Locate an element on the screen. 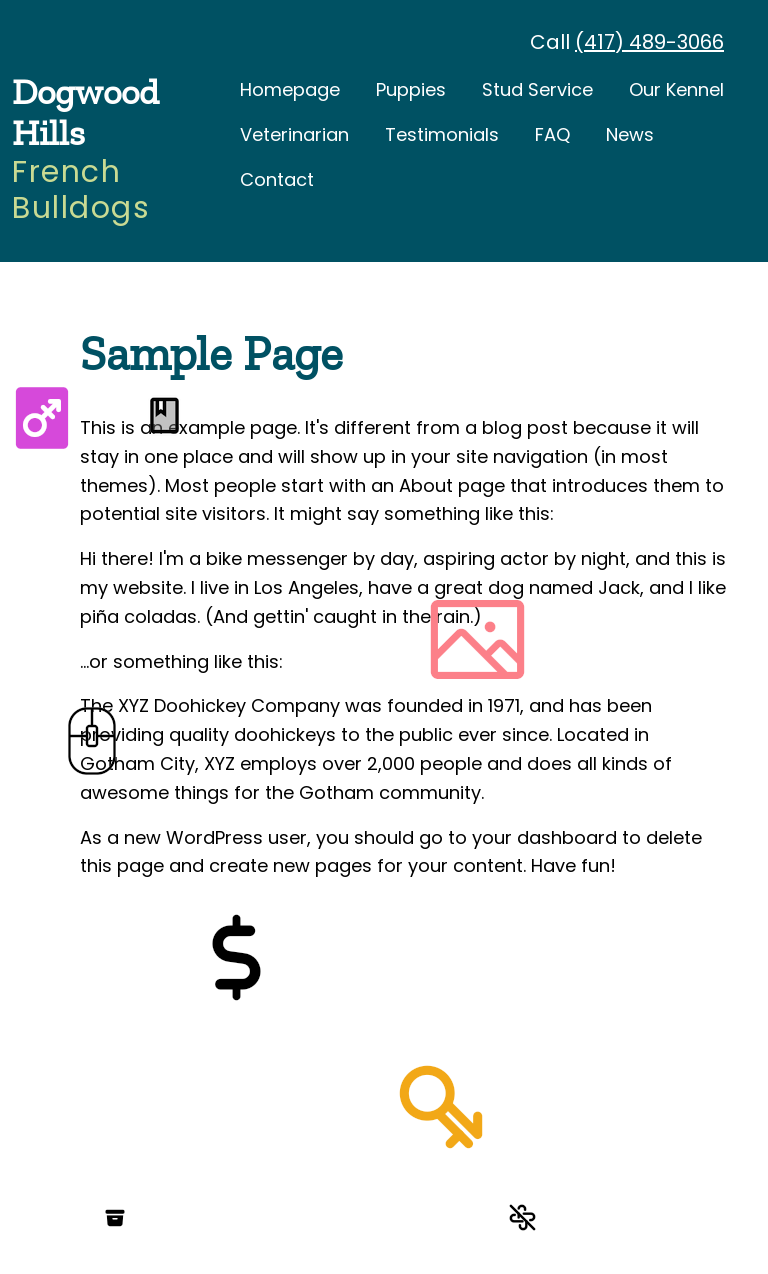  select intergender or non-binary gender option is located at coordinates (441, 1107).